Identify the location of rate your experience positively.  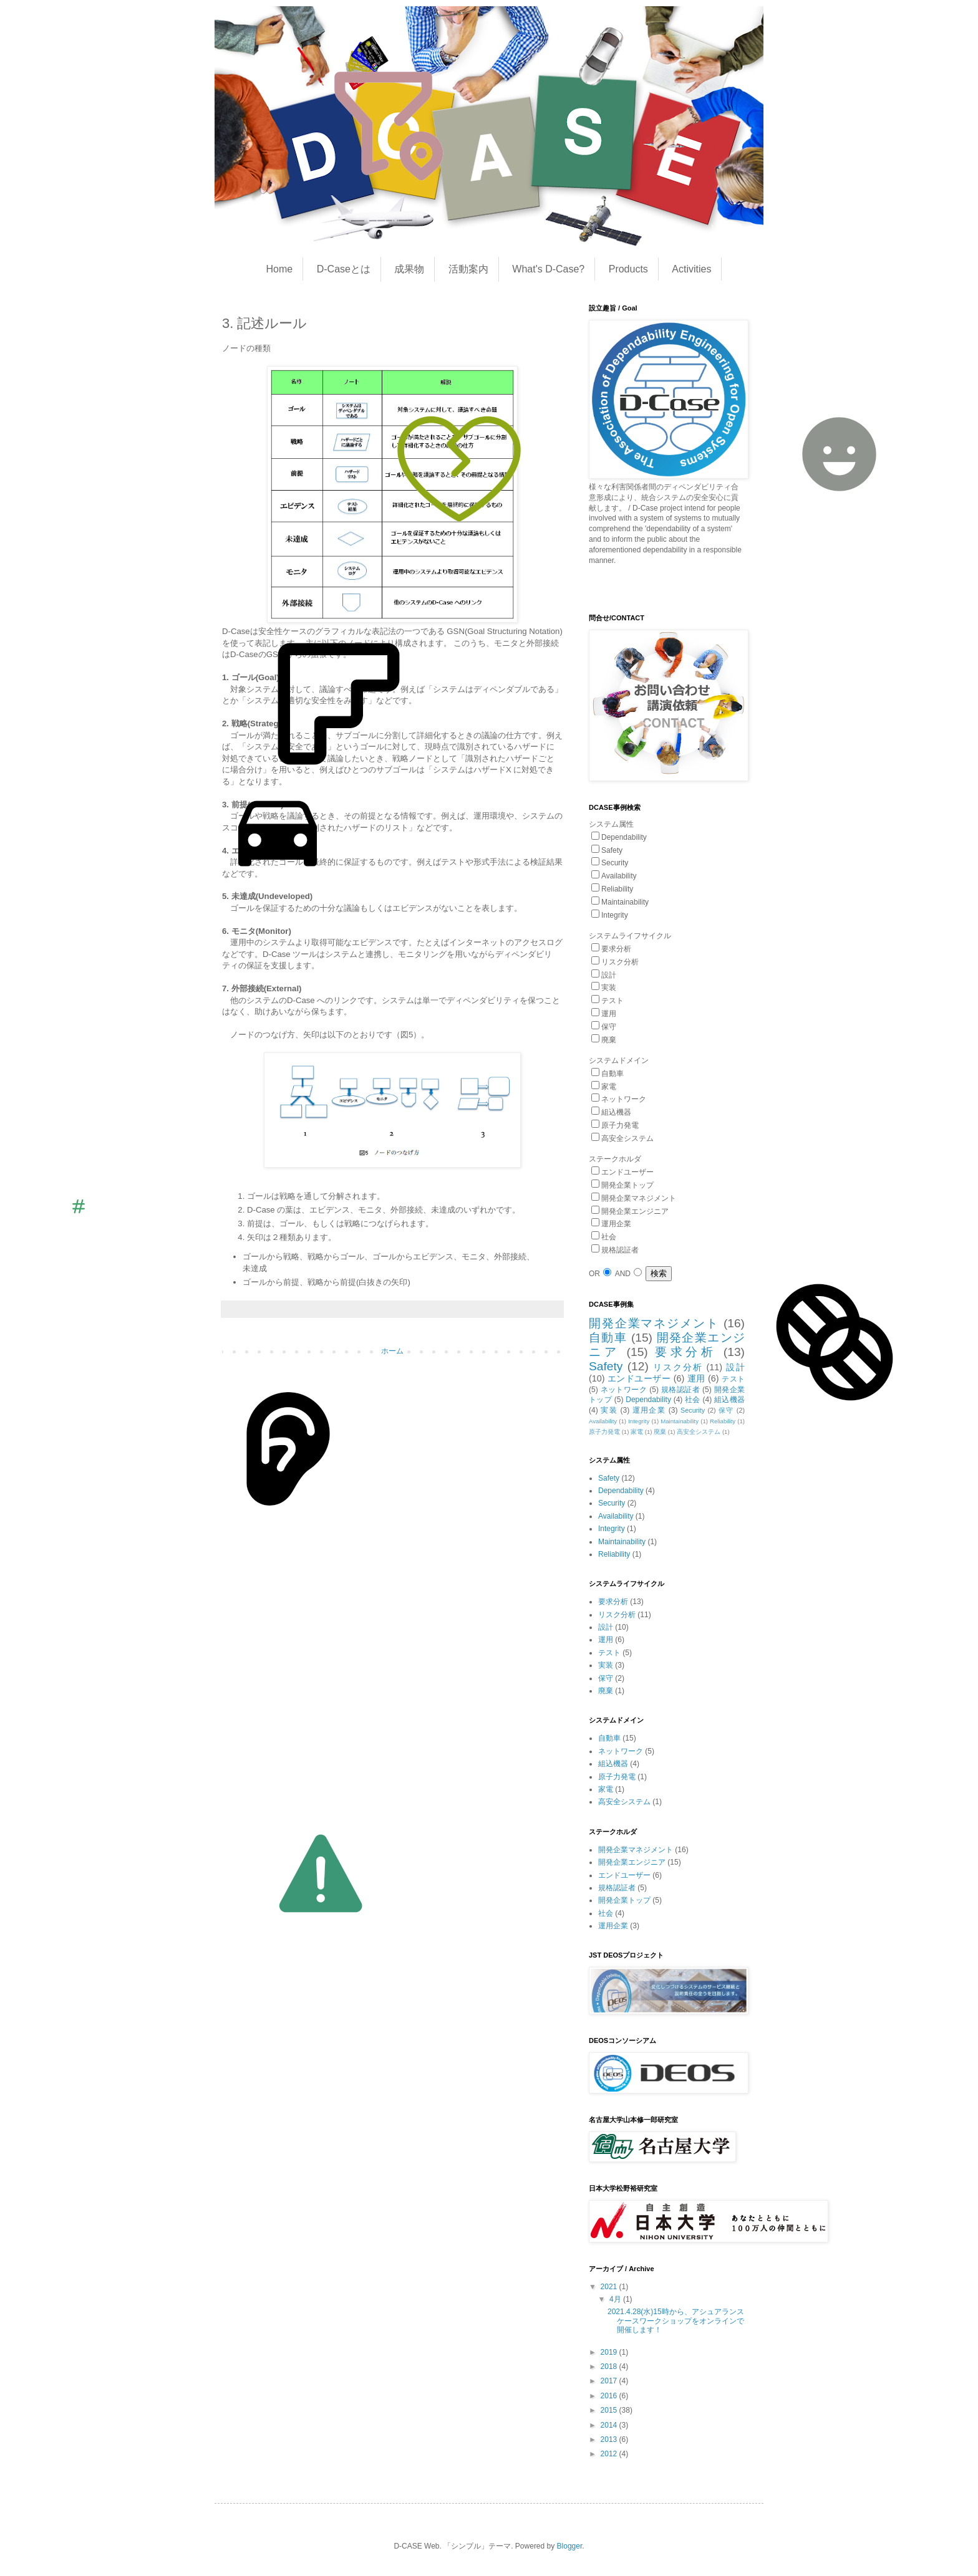
(839, 454).